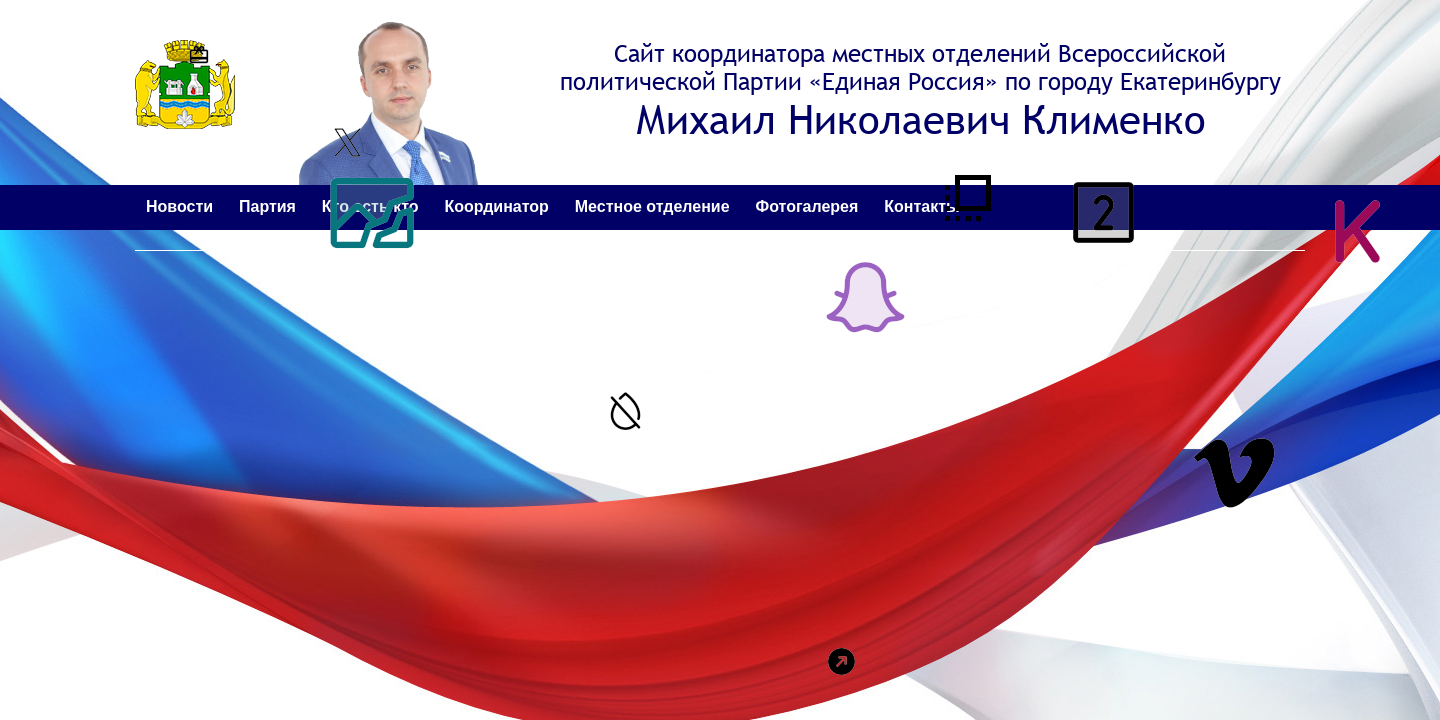 The height and width of the screenshot is (720, 1440). I want to click on open Vimeo app, so click(1234, 473).